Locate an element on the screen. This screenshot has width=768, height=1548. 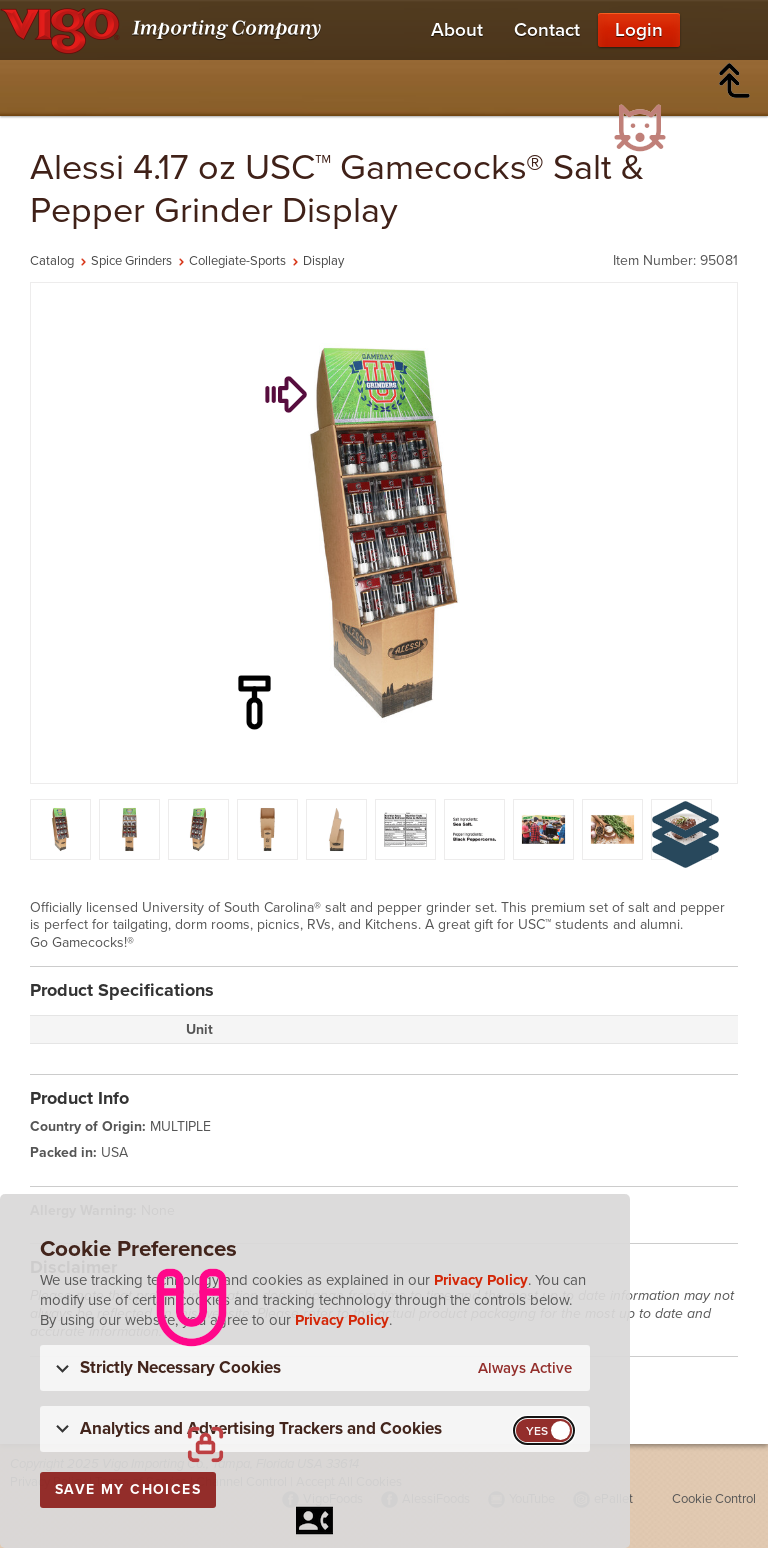
skip forward or advance to next item is located at coordinates (286, 394).